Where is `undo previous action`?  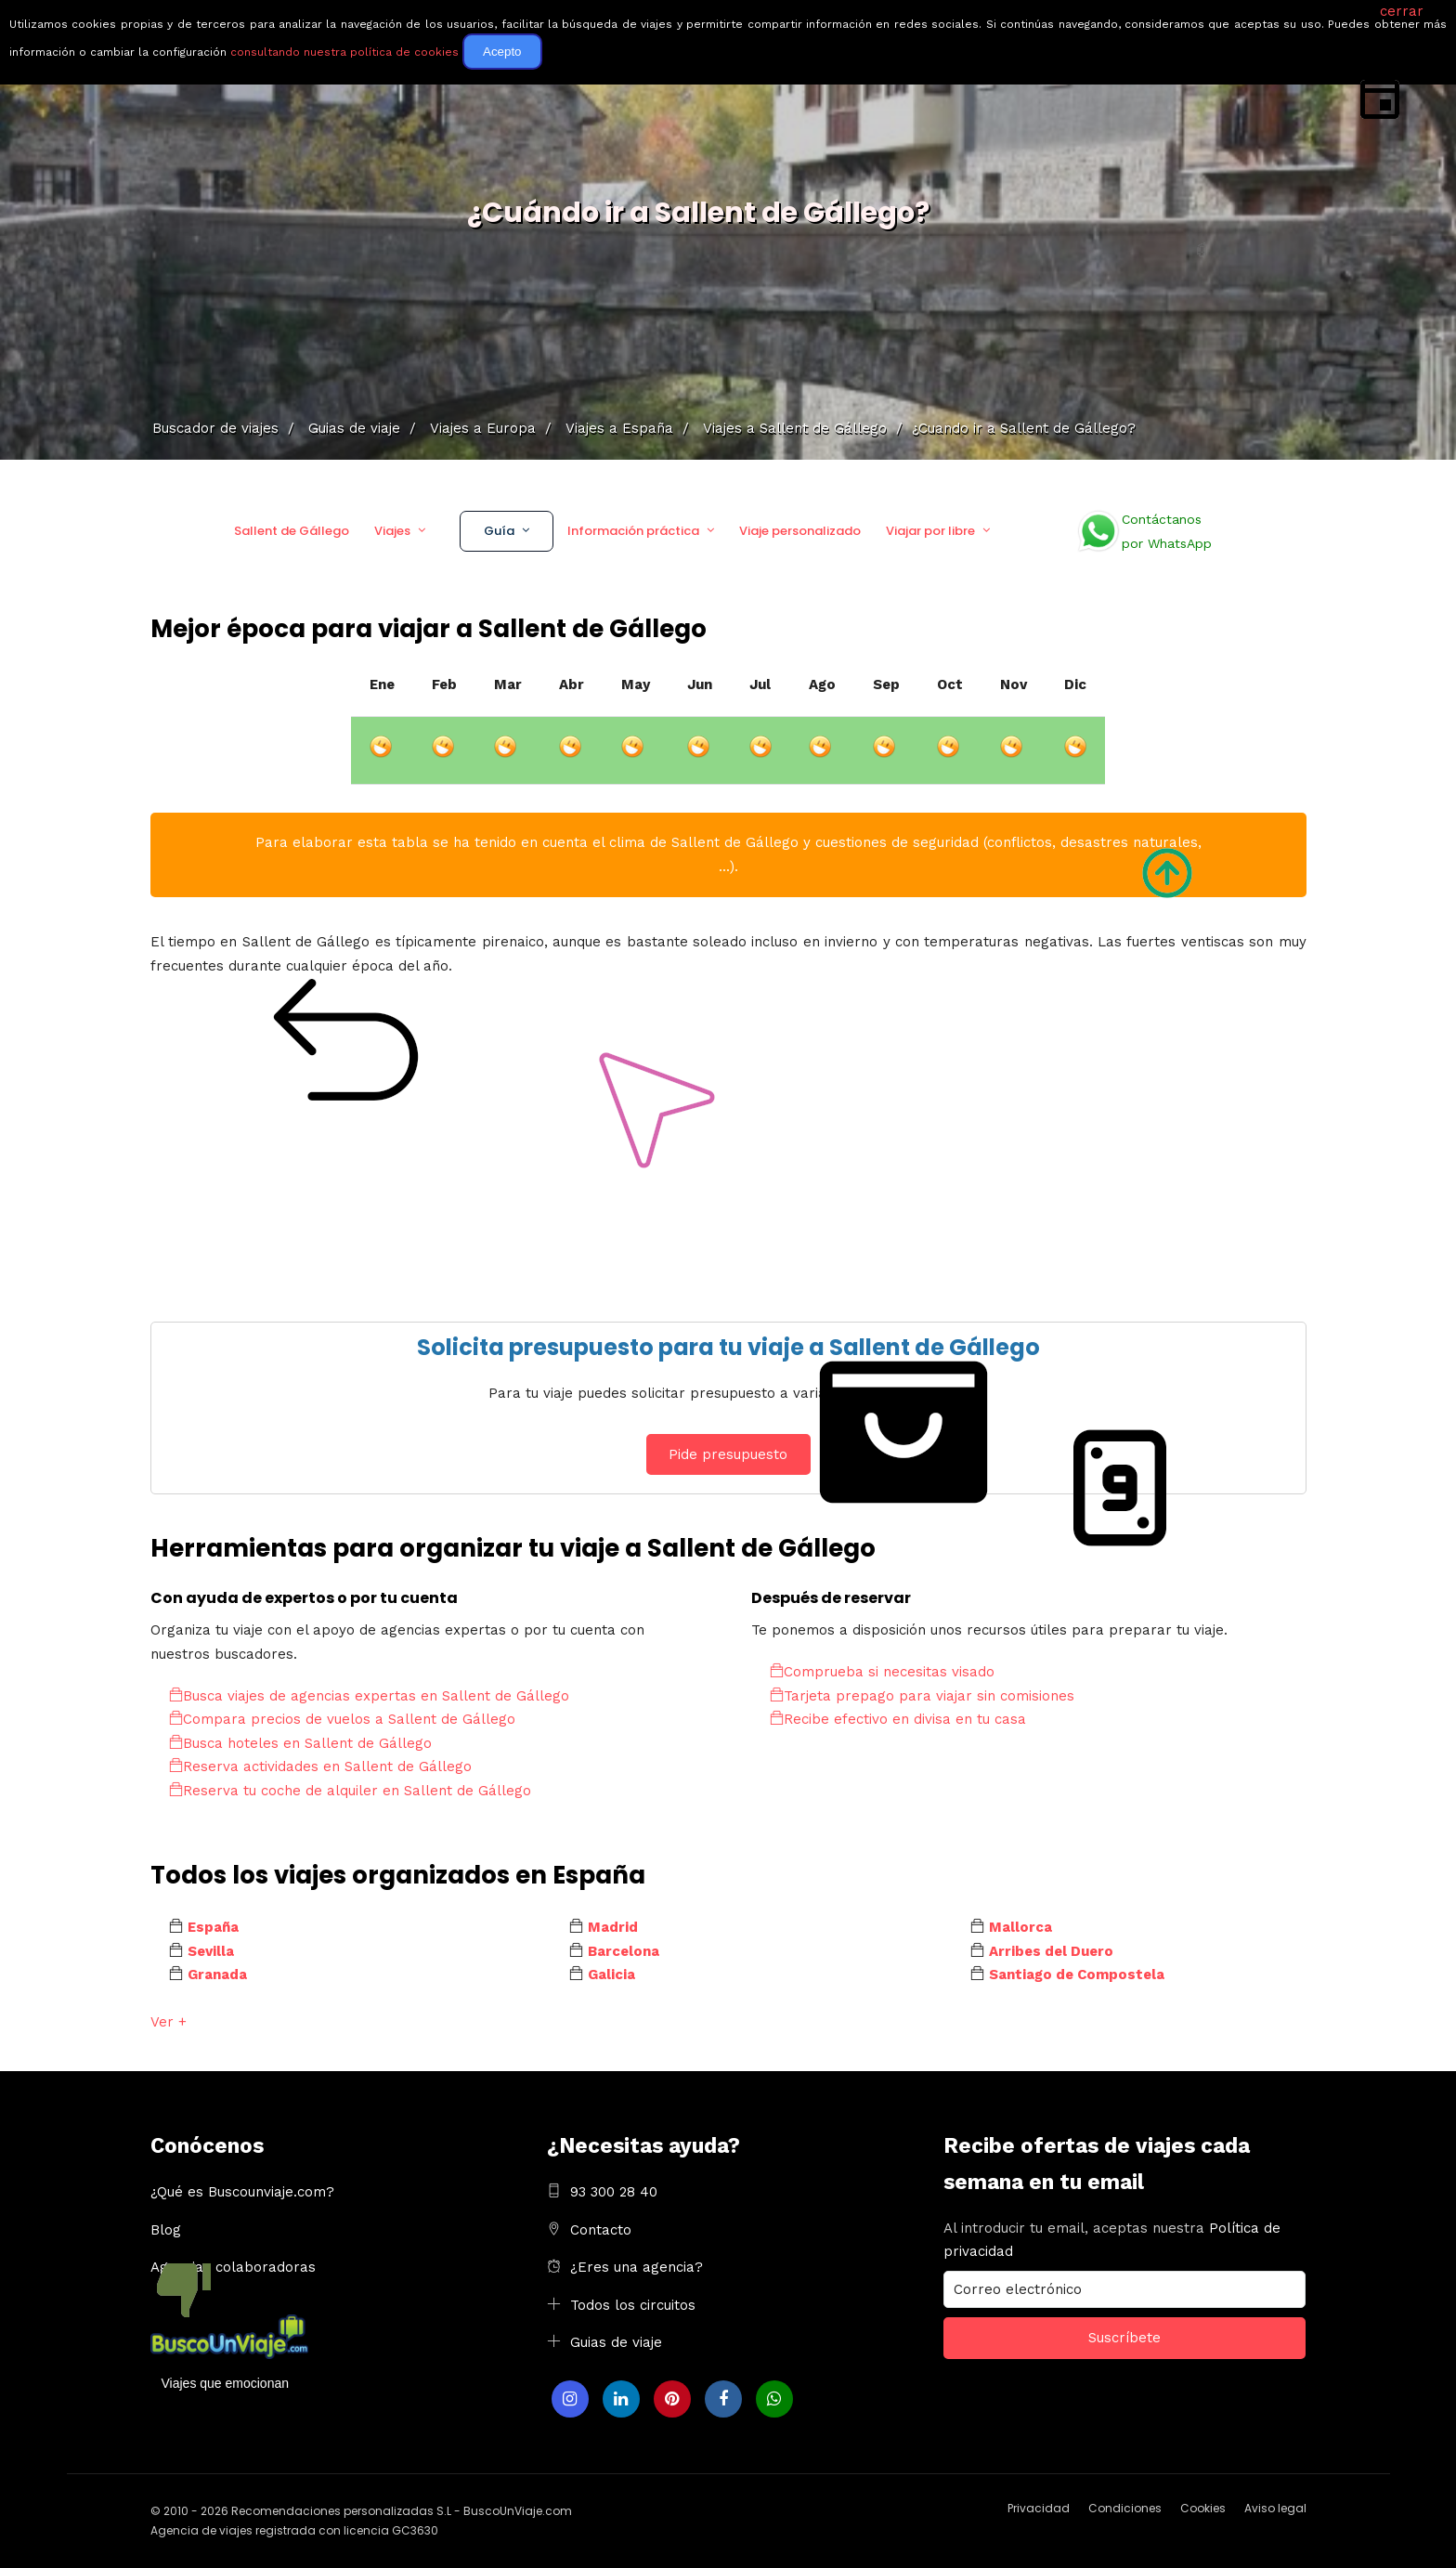
undo previous action is located at coordinates (345, 1045).